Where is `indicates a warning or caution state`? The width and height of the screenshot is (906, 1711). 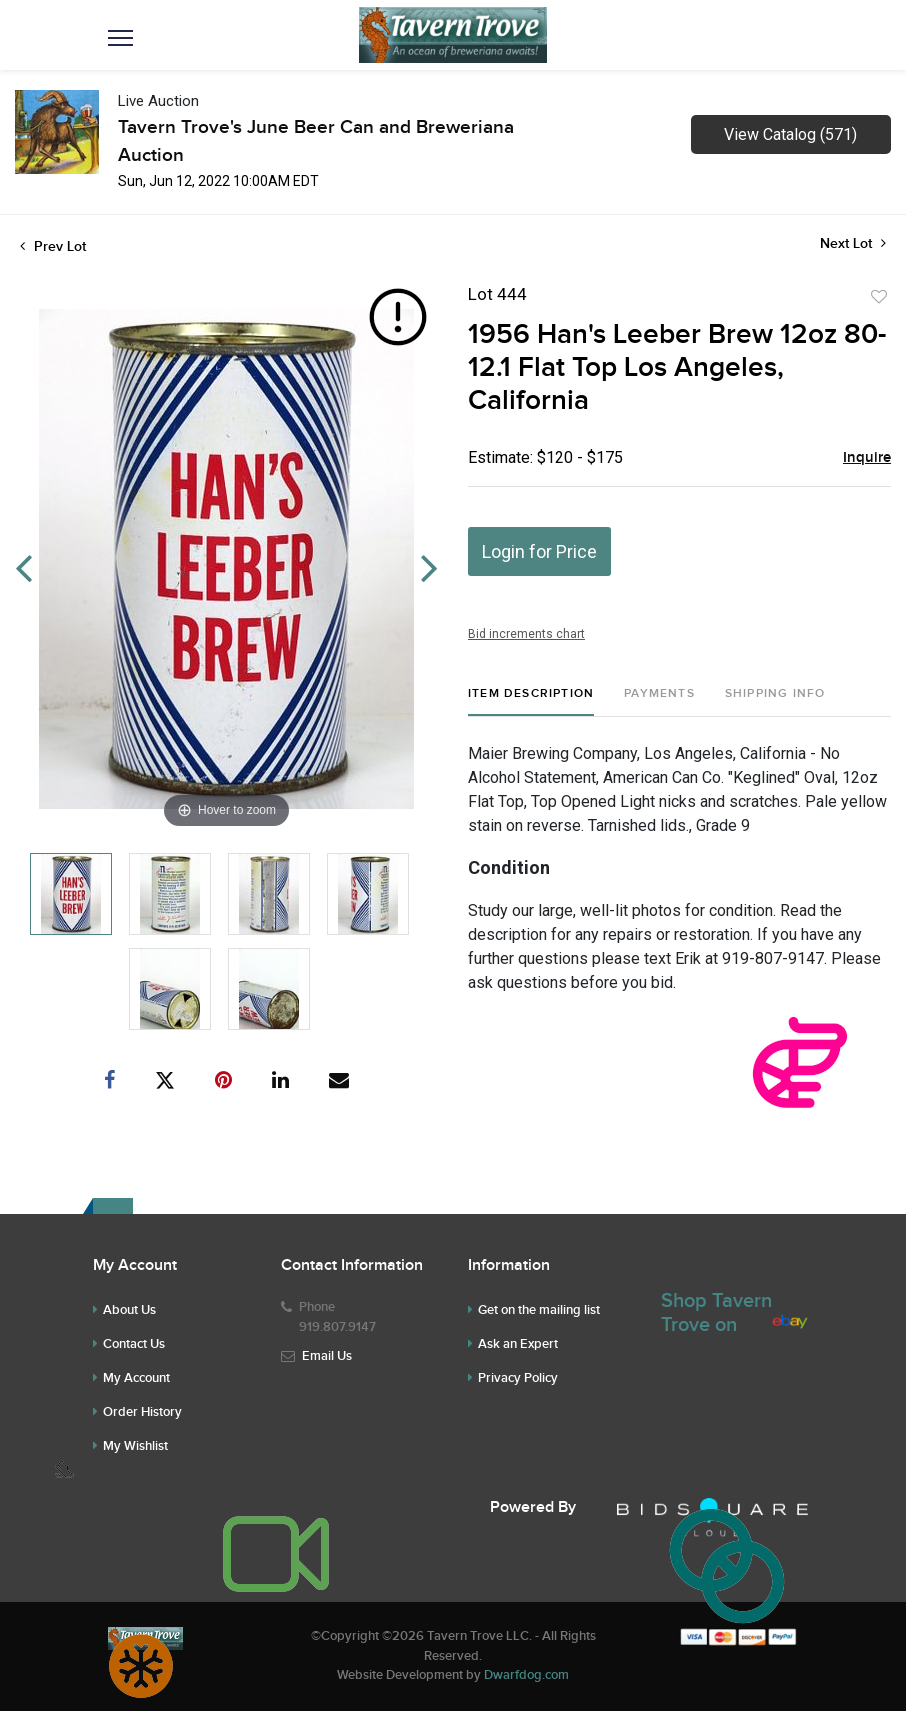 indicates a warning or caution state is located at coordinates (398, 317).